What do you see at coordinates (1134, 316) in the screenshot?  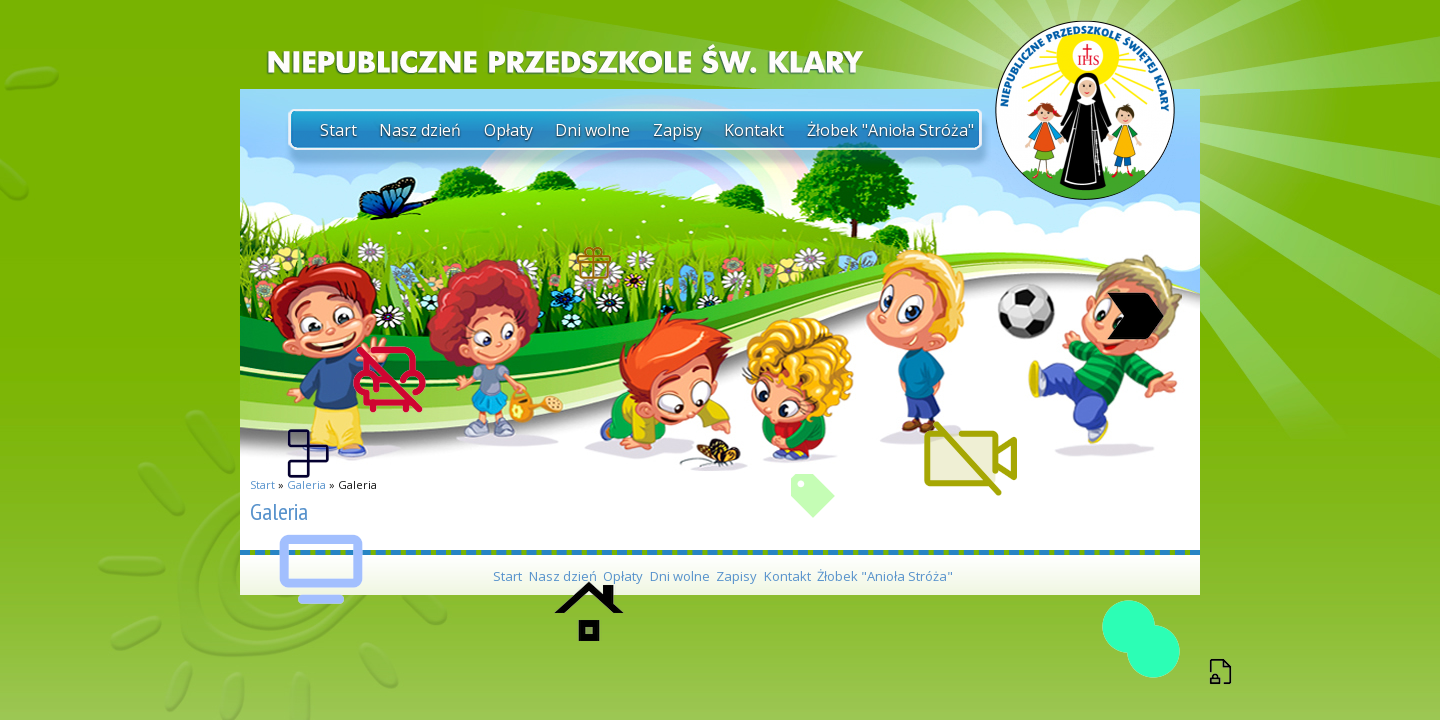 I see `mark a message or item as important` at bounding box center [1134, 316].